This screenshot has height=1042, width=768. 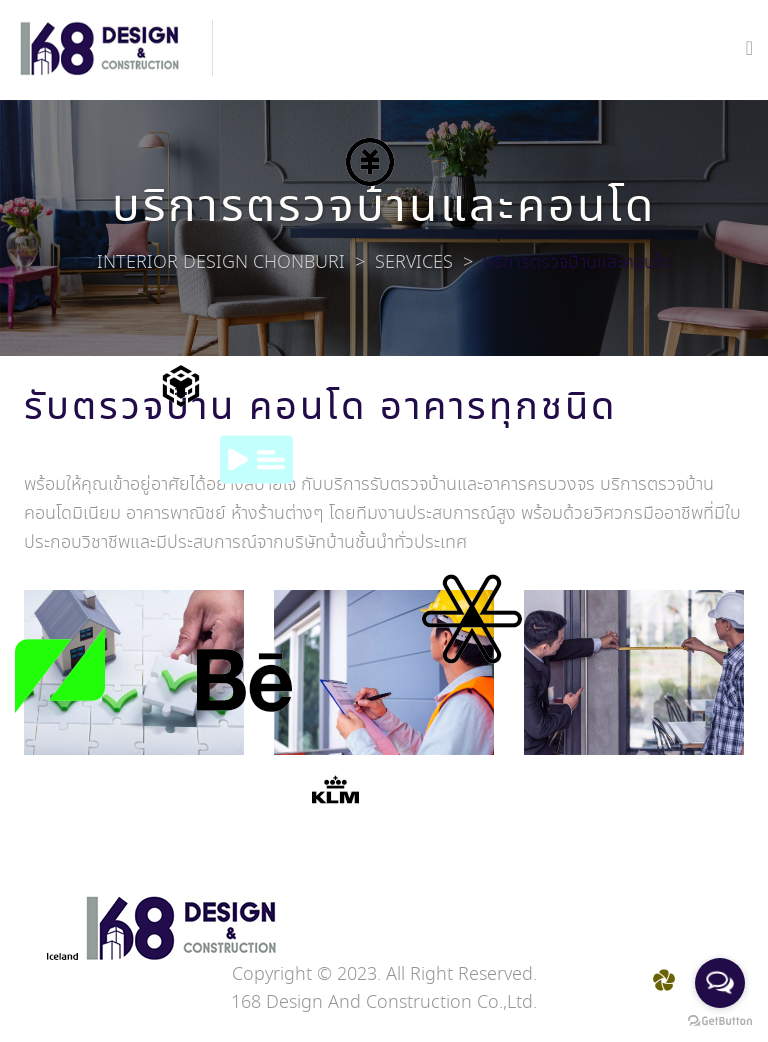 I want to click on visit behance portfolio, so click(x=244, y=680).